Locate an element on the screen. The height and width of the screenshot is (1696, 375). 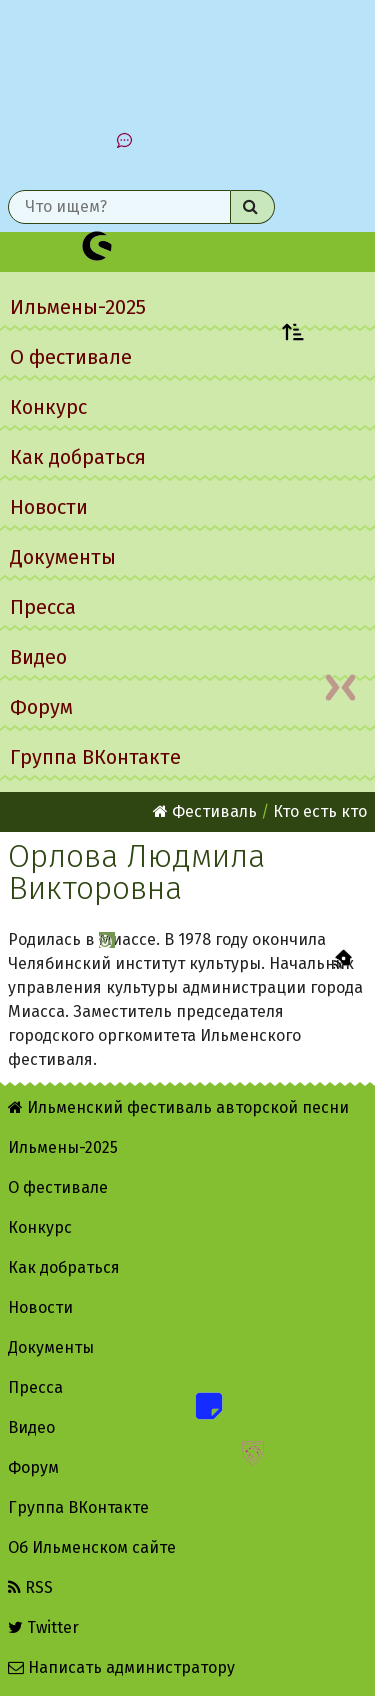
shopware e-commerce platform logo is located at coordinates (97, 246).